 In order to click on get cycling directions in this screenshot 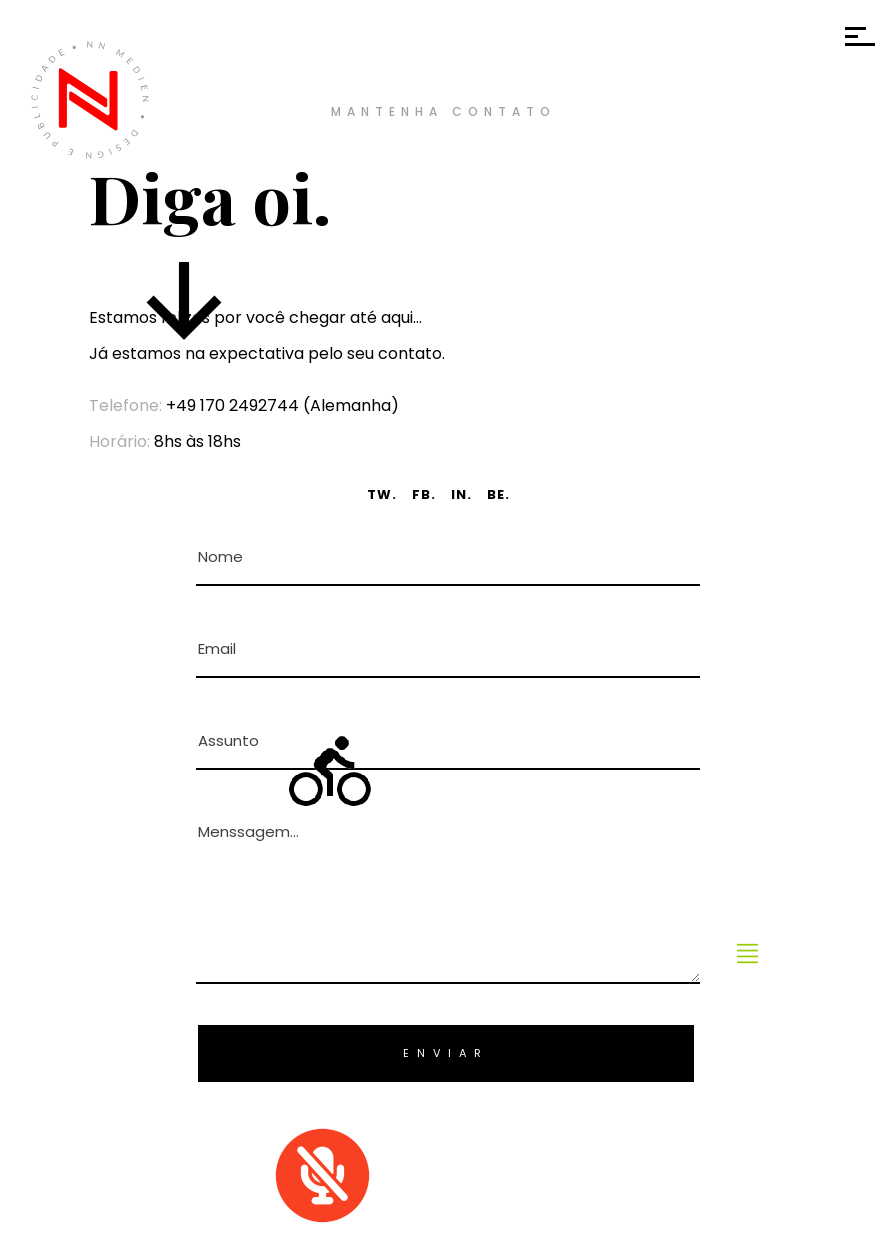, I will do `click(330, 772)`.